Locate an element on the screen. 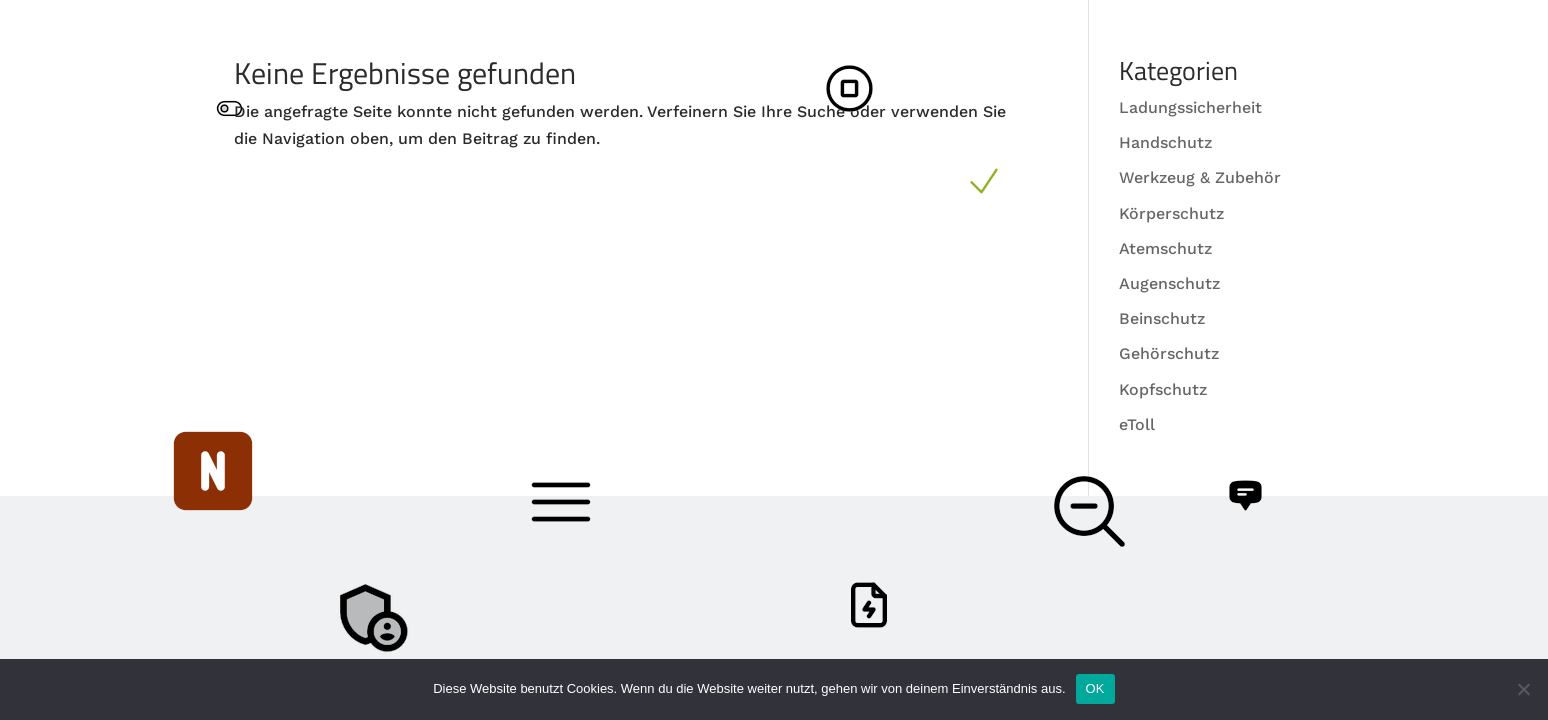 This screenshot has height=720, width=1548. open navigation menu is located at coordinates (561, 502).